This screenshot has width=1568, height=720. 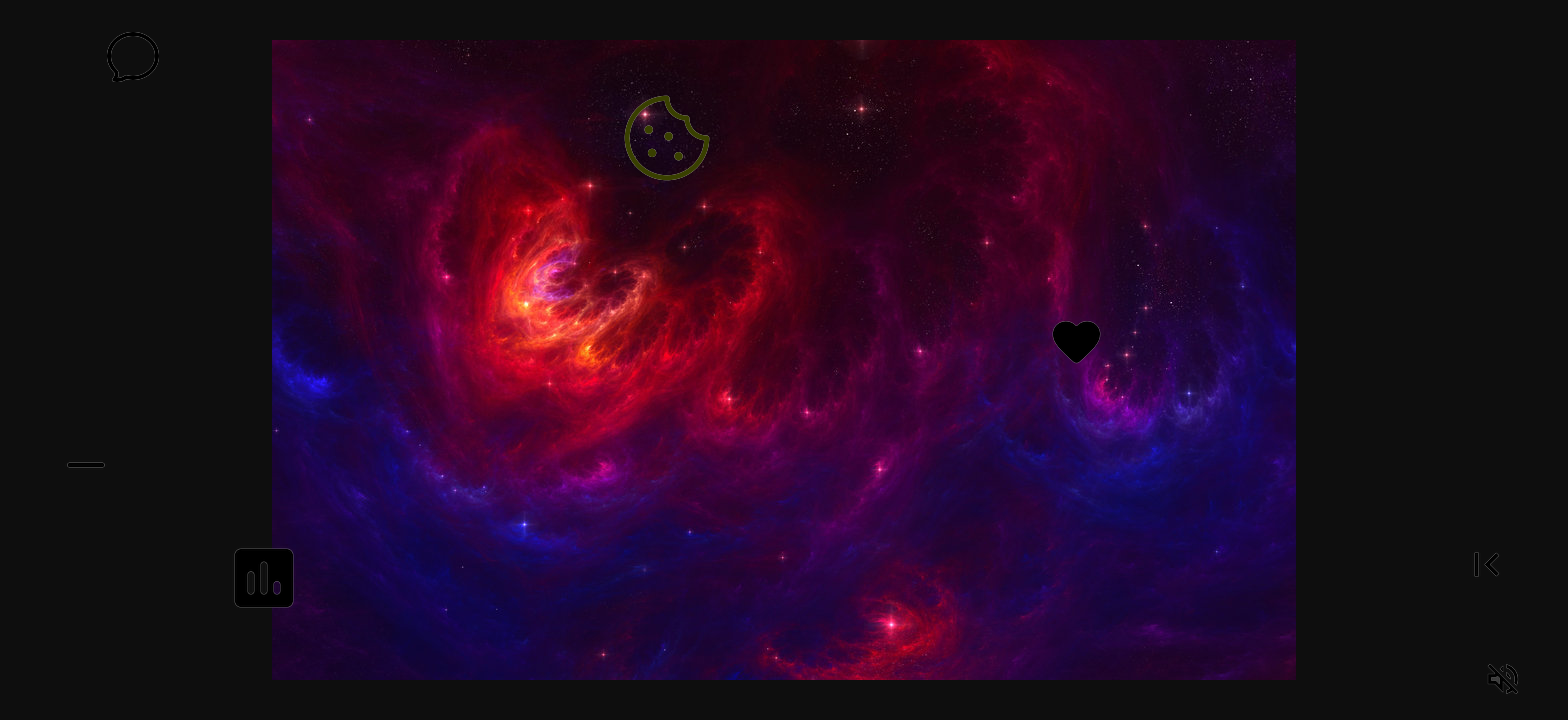 What do you see at coordinates (1503, 679) in the screenshot?
I see `mute audio or sound` at bounding box center [1503, 679].